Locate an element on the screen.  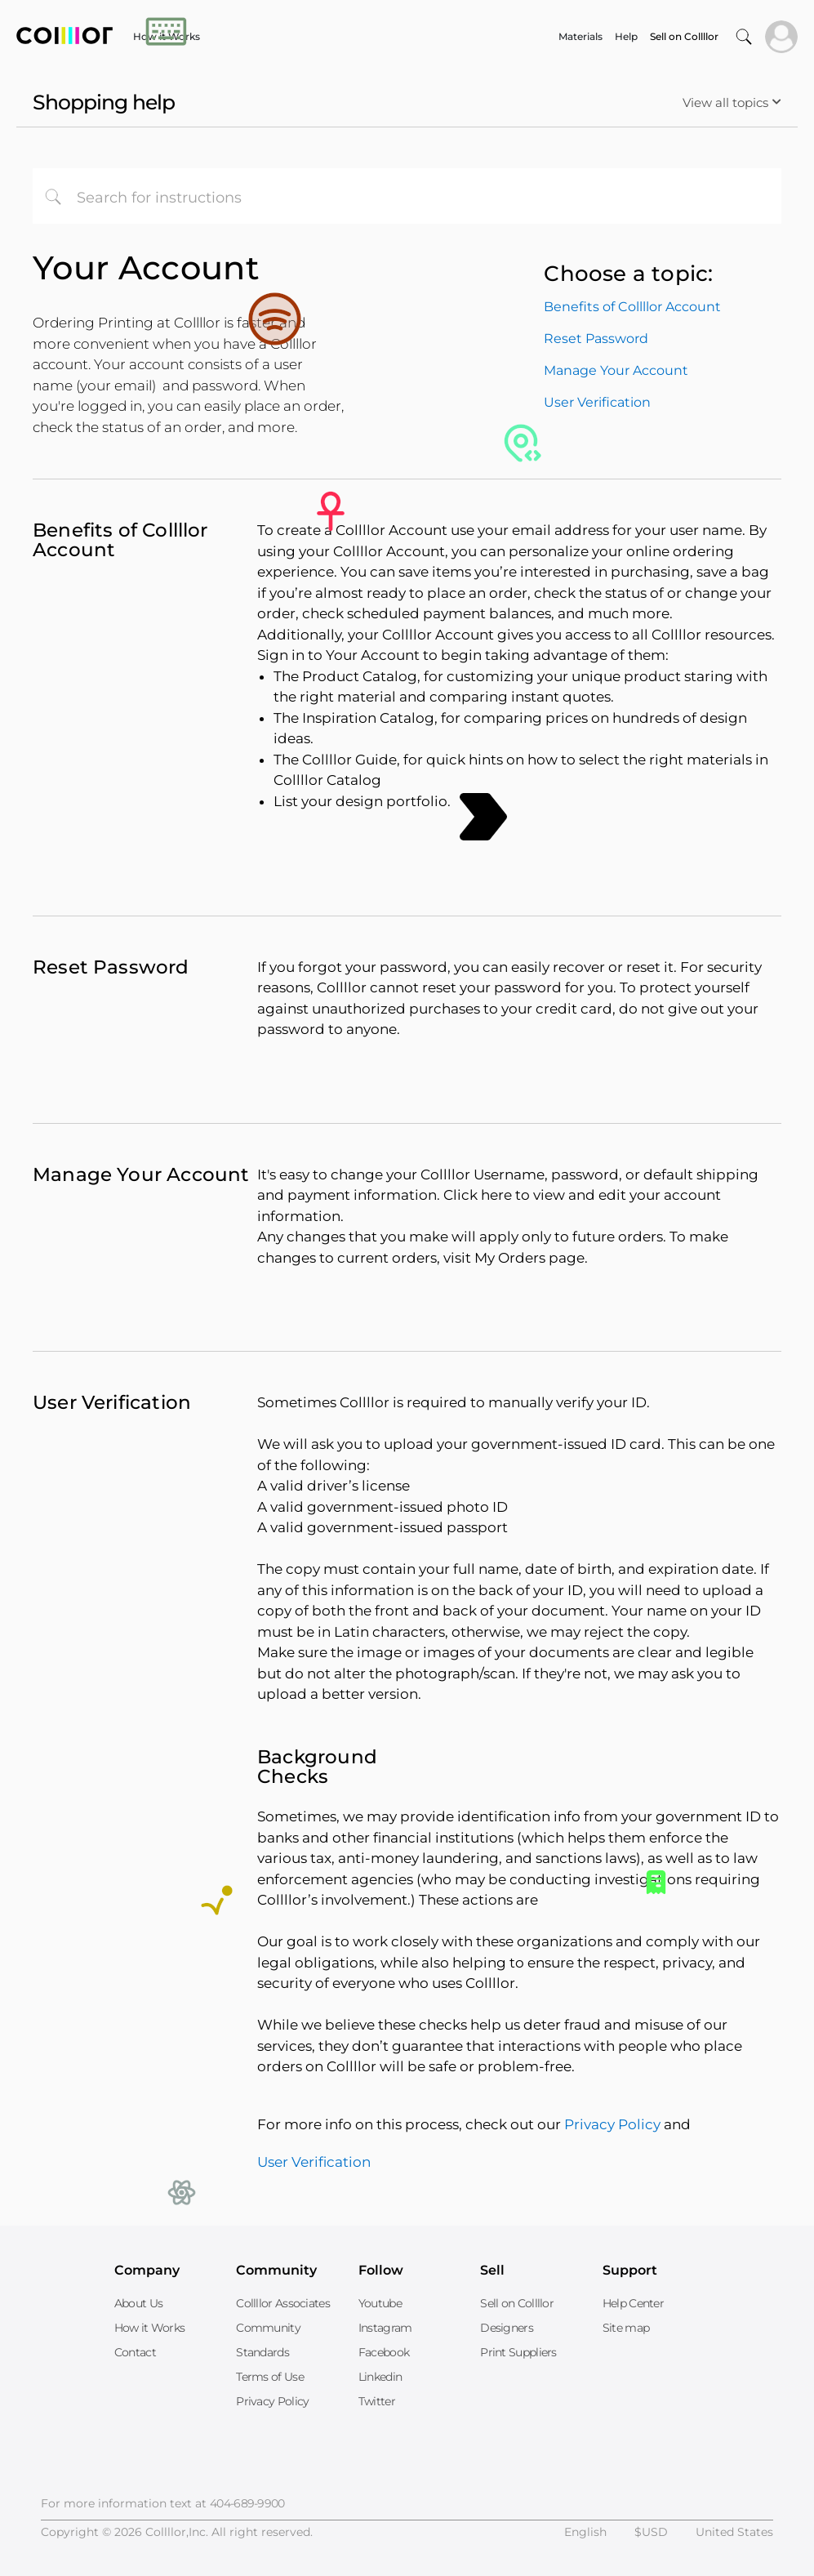
indicates a React.js application or component is located at coordinates (181, 2192).